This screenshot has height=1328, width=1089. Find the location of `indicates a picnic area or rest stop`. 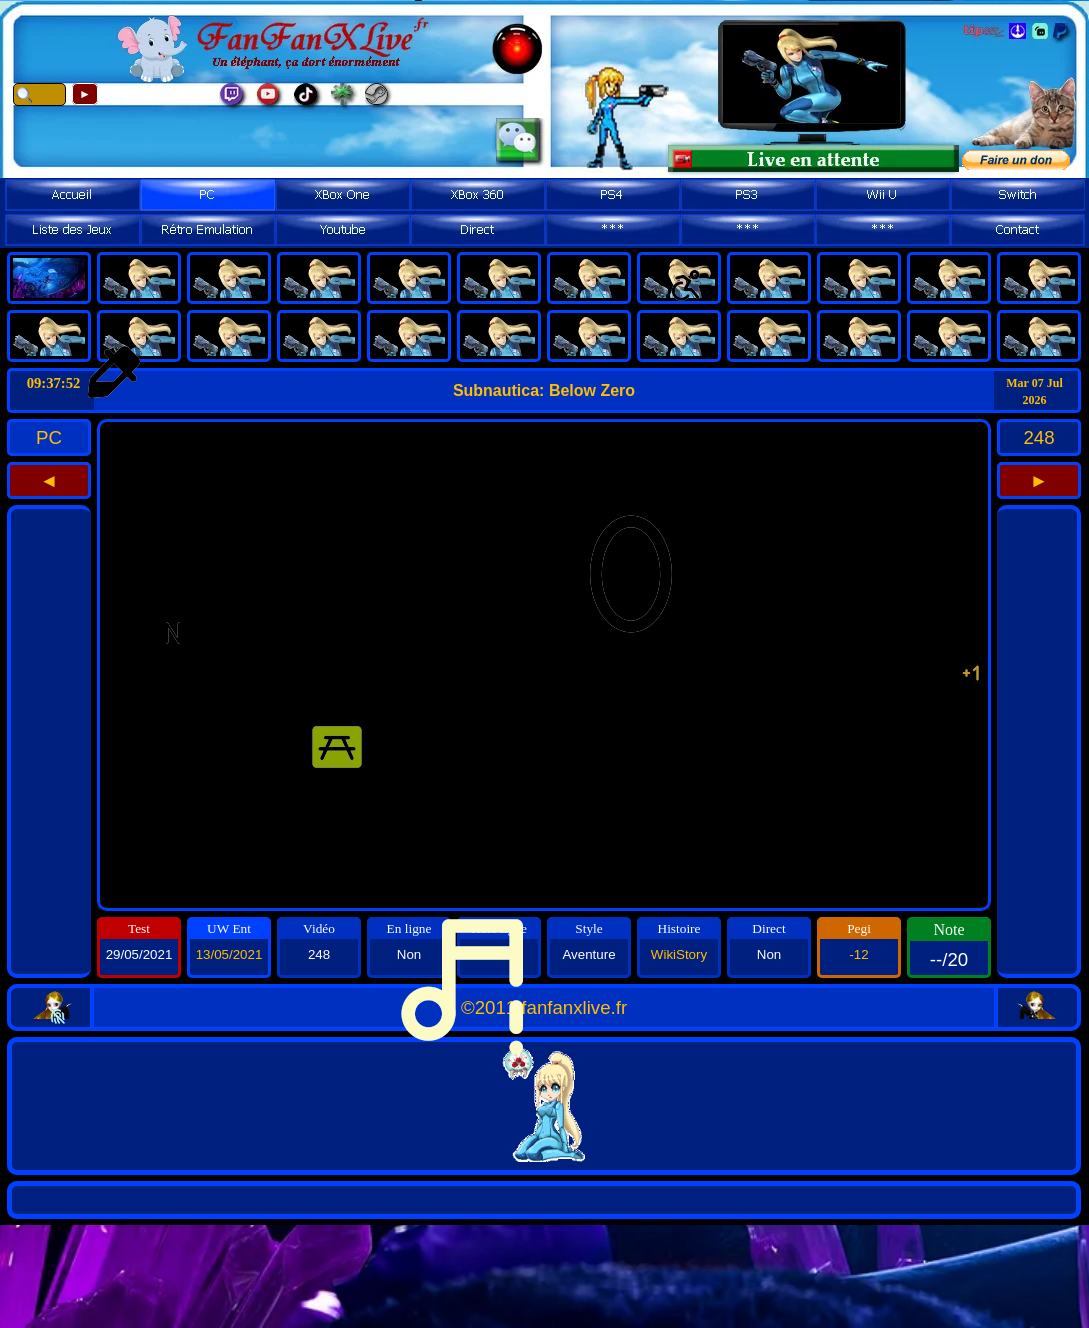

indicates a picnic area or rest stop is located at coordinates (337, 747).